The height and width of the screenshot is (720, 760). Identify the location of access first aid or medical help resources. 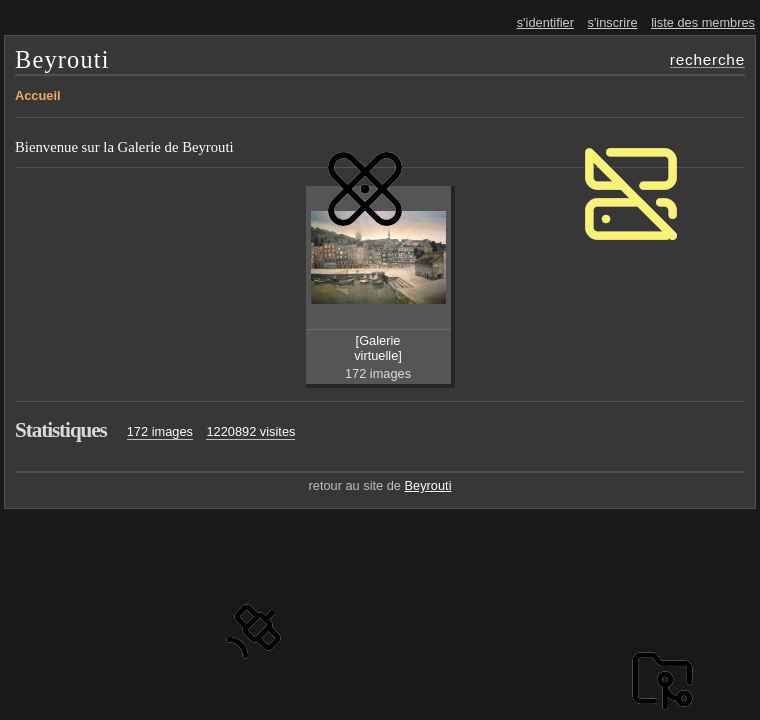
(365, 189).